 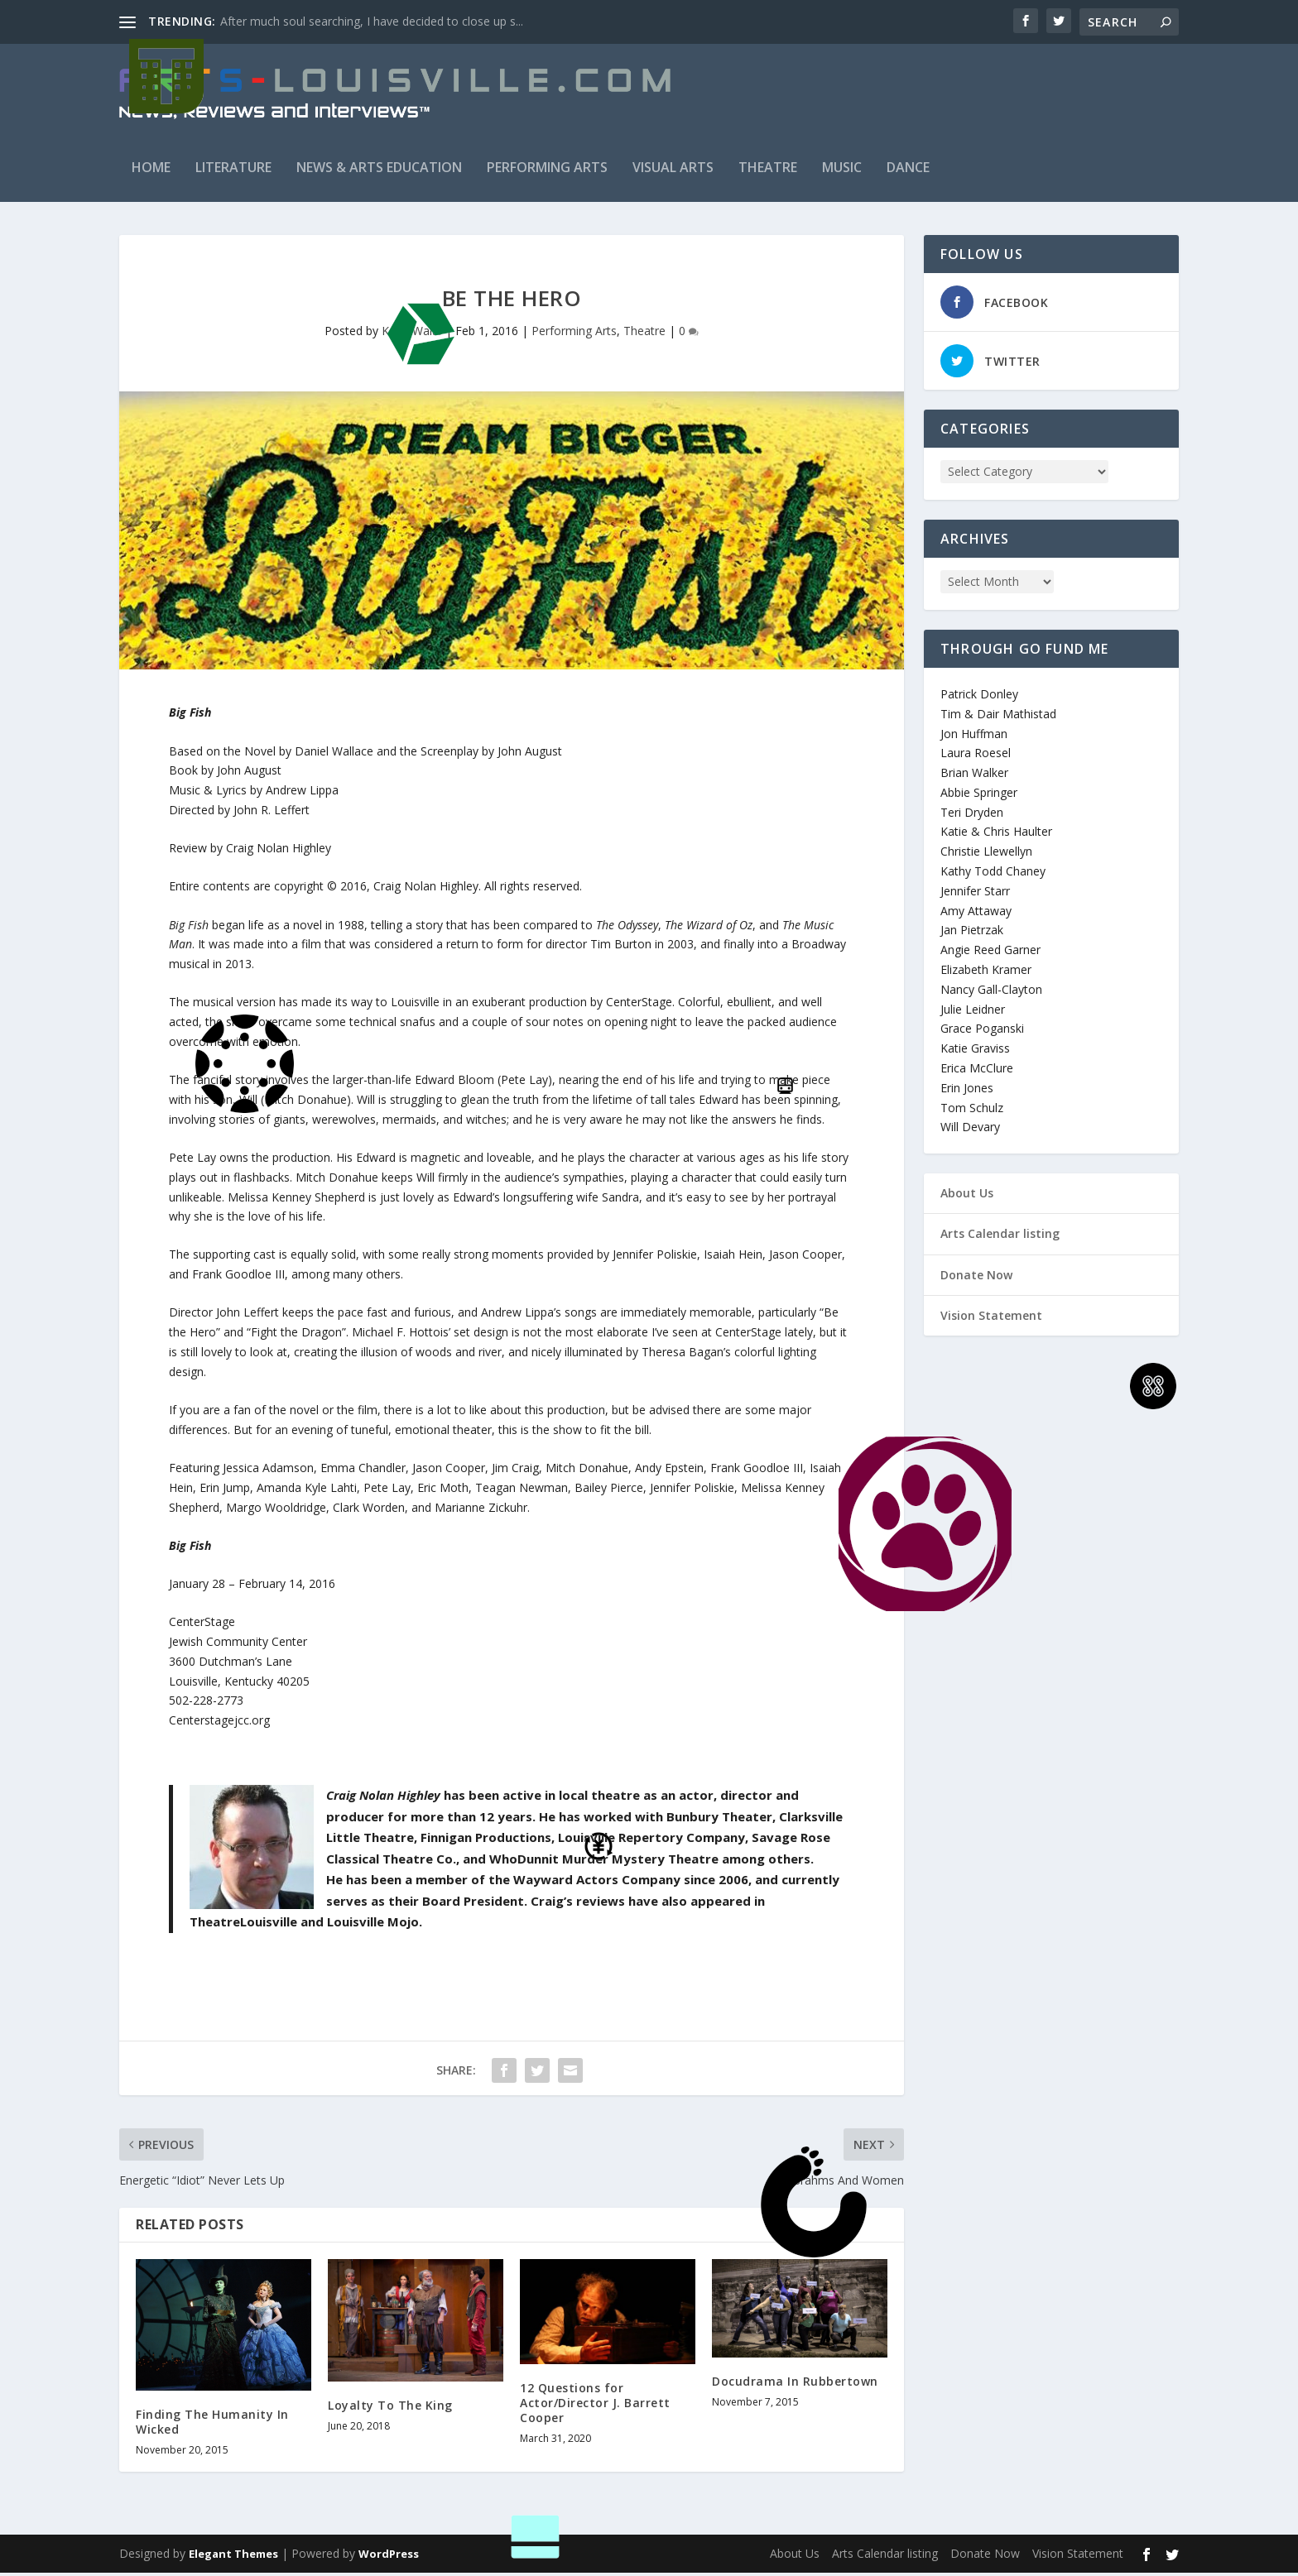 I want to click on macpaw company logo, so click(x=814, y=2202).